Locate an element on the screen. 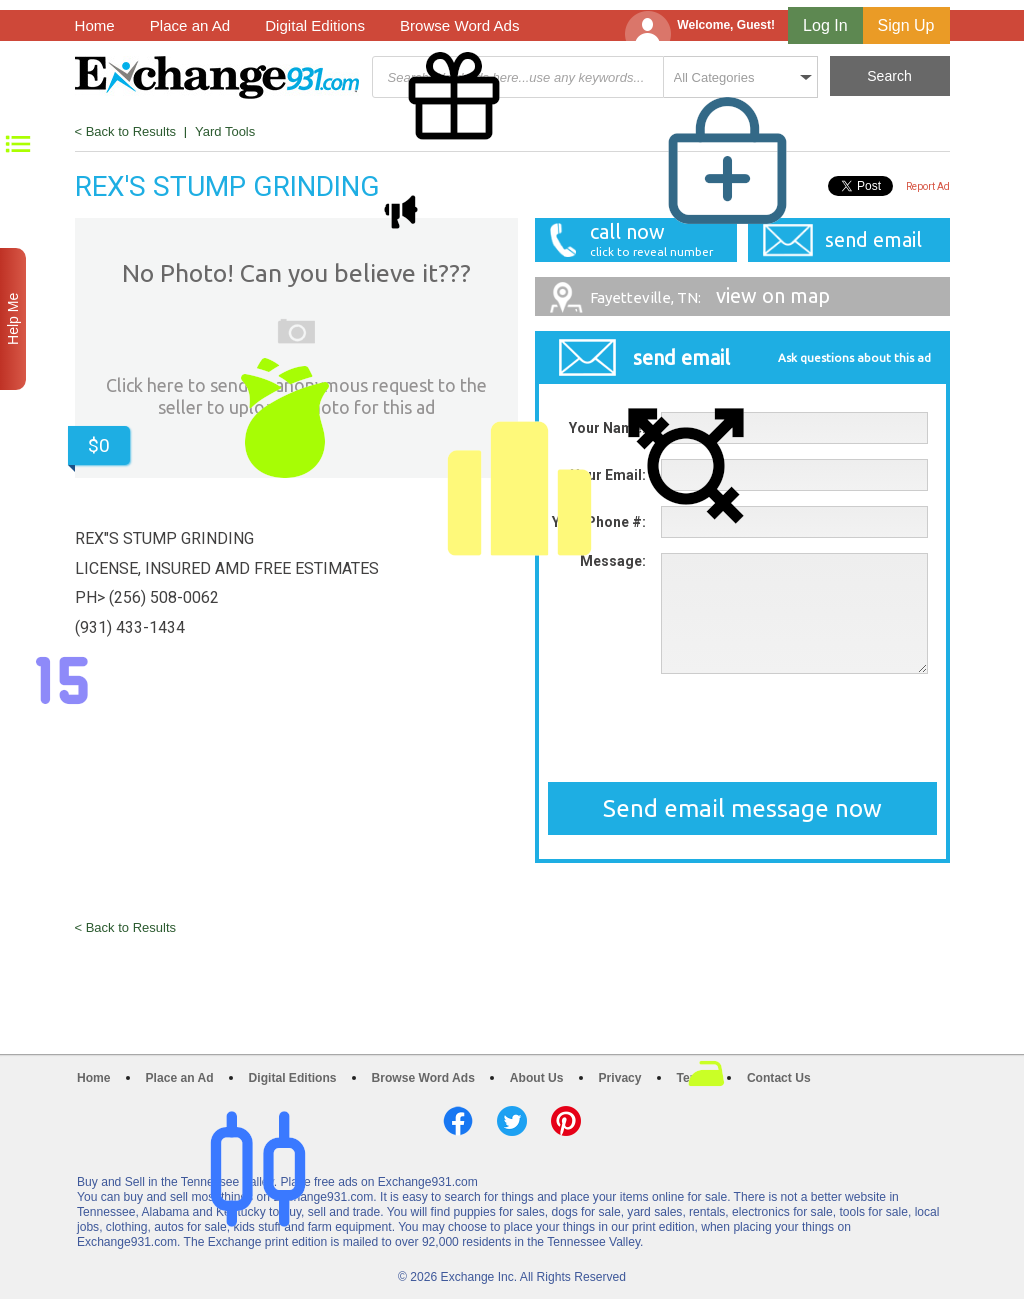  view items in a list format is located at coordinates (18, 144).